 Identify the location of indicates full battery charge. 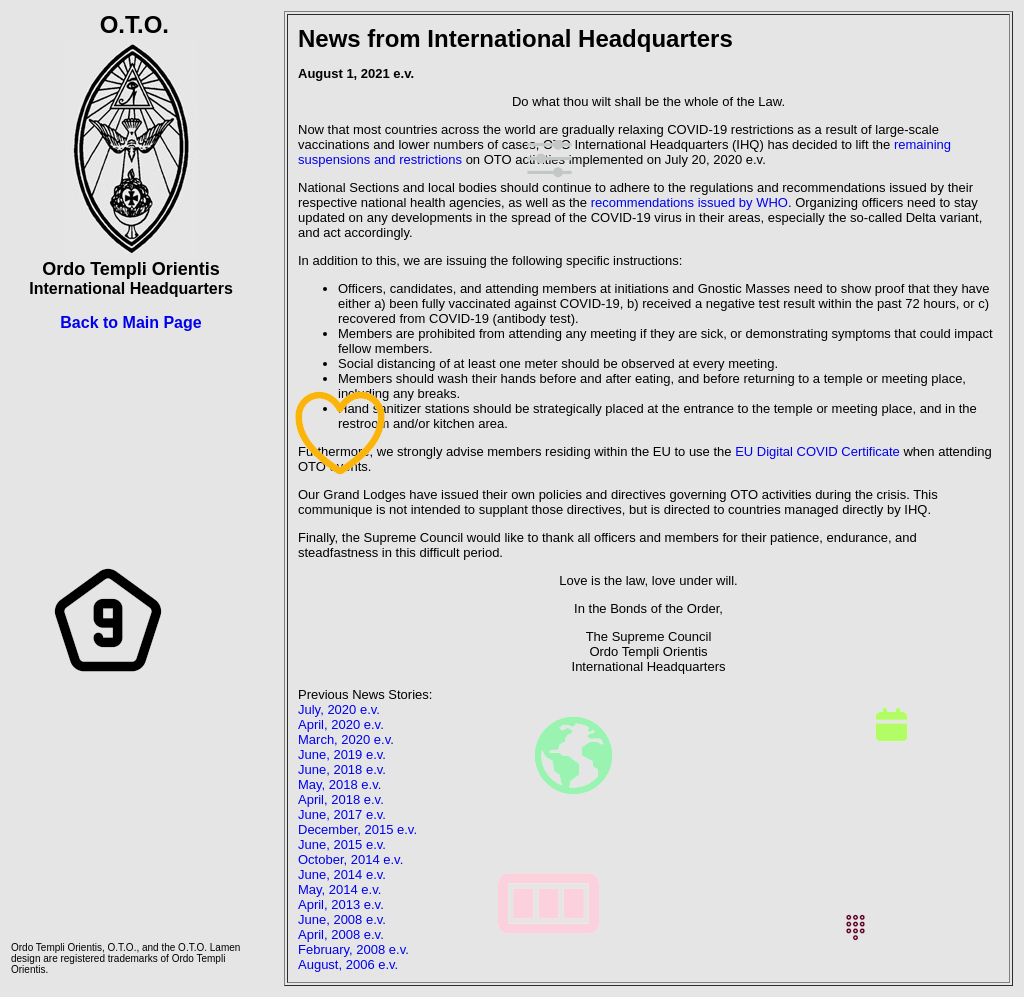
(548, 903).